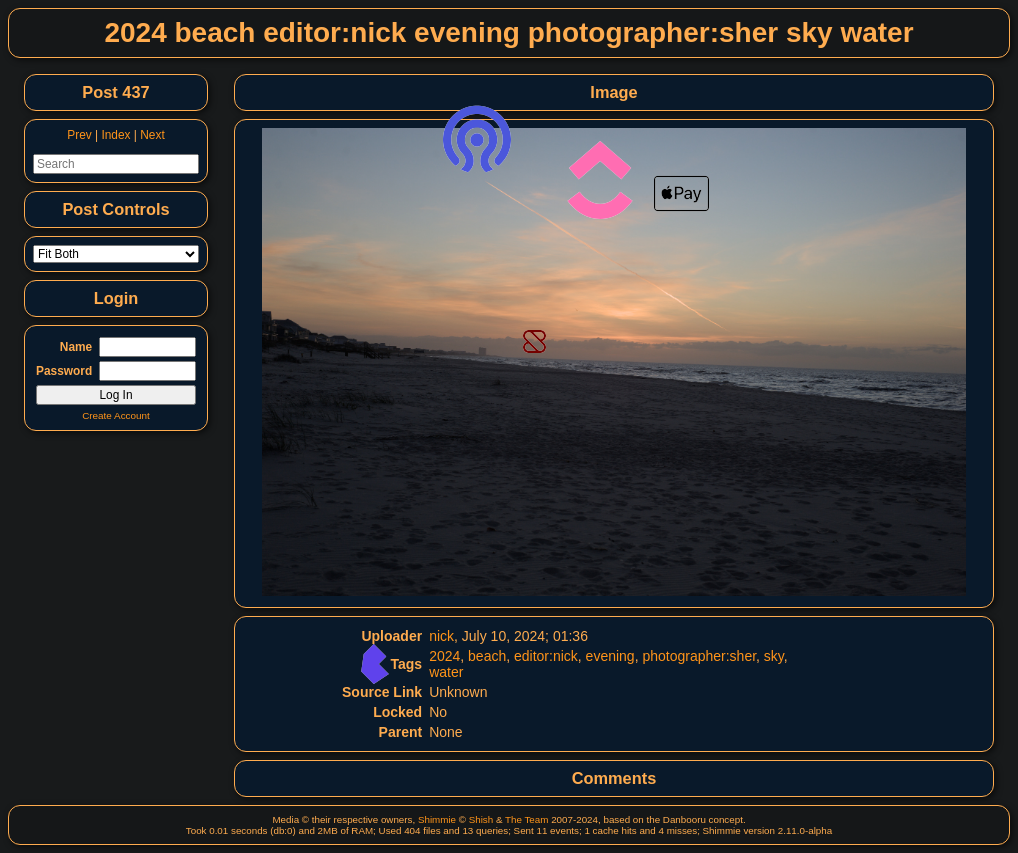  I want to click on pay with Apple Pay, so click(681, 193).